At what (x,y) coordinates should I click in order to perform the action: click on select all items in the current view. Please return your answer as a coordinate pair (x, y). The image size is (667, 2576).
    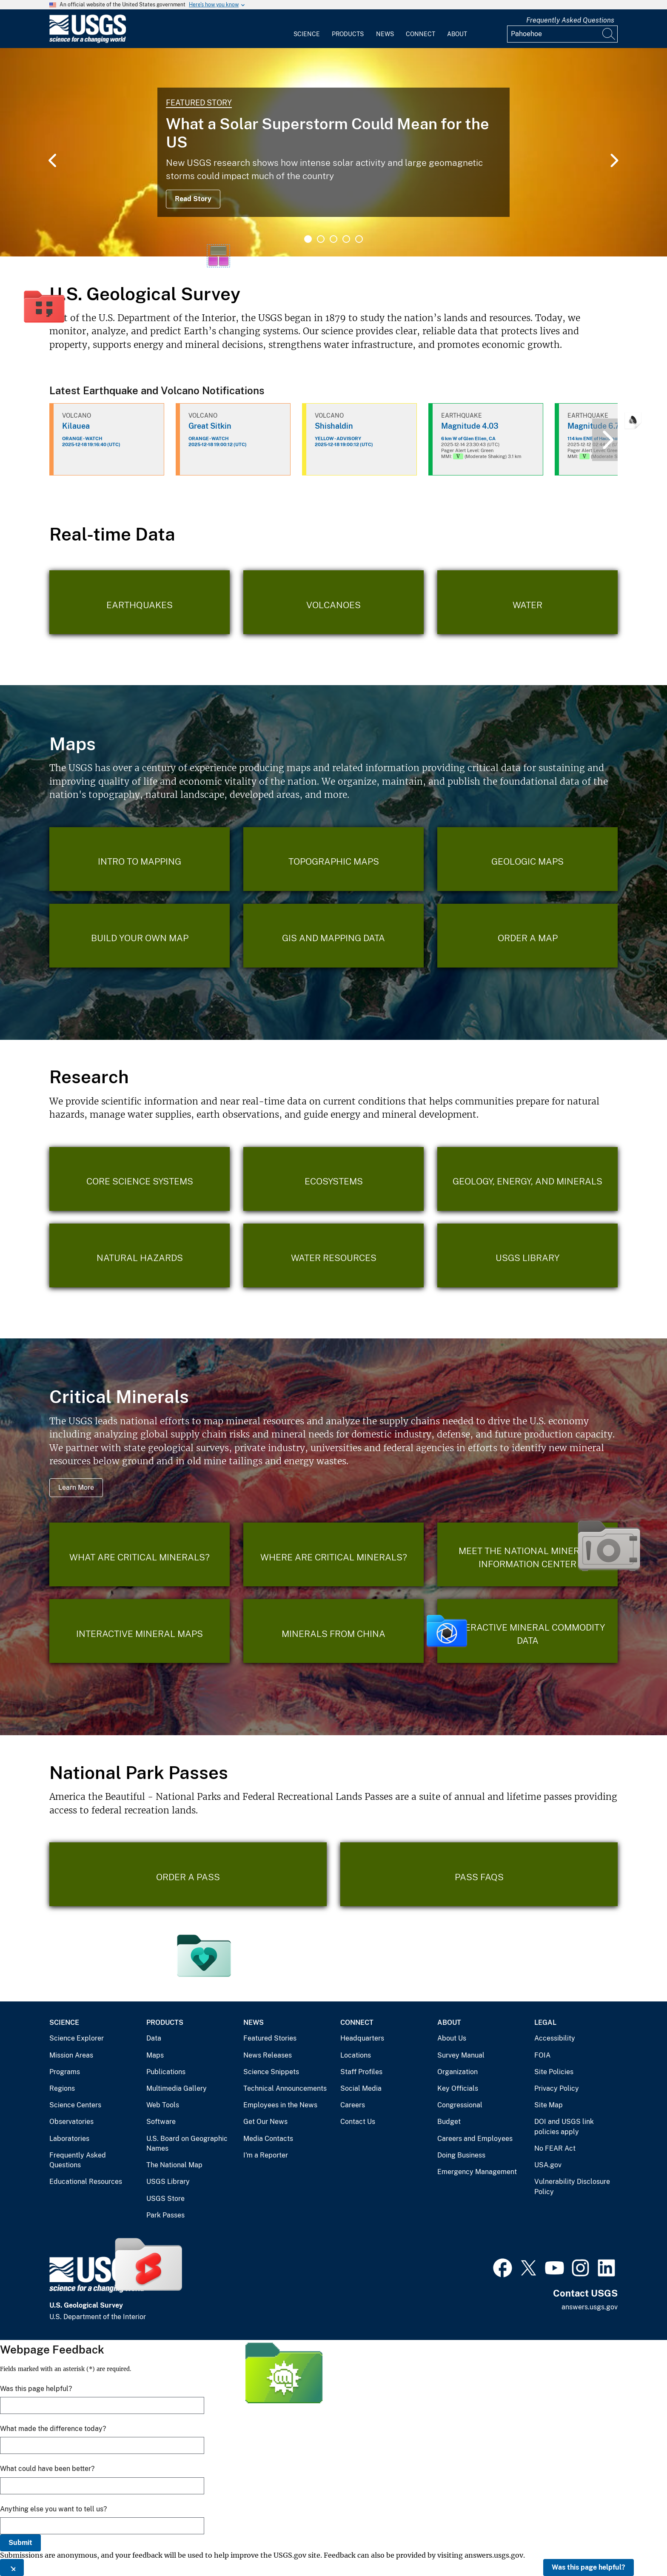
    Looking at the image, I should click on (218, 256).